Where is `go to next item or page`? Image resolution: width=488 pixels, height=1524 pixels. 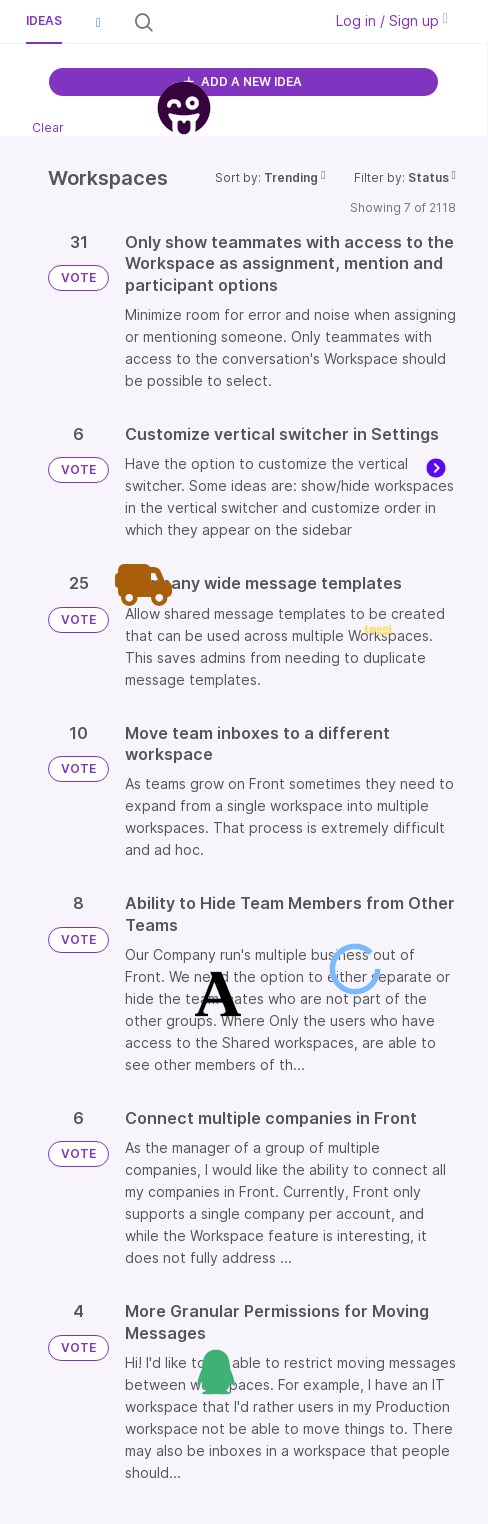
go to next item or page is located at coordinates (436, 468).